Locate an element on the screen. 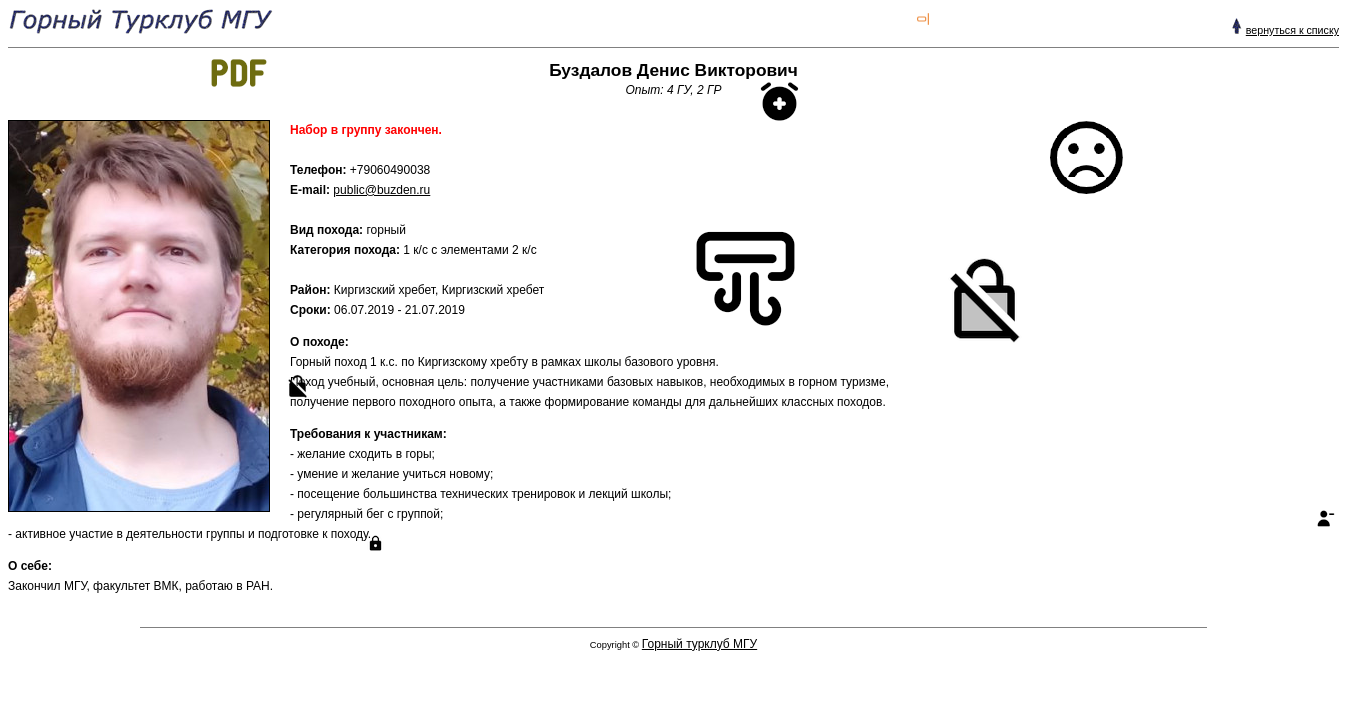 The width and height of the screenshot is (1347, 720). align selected element to the right is located at coordinates (923, 19).